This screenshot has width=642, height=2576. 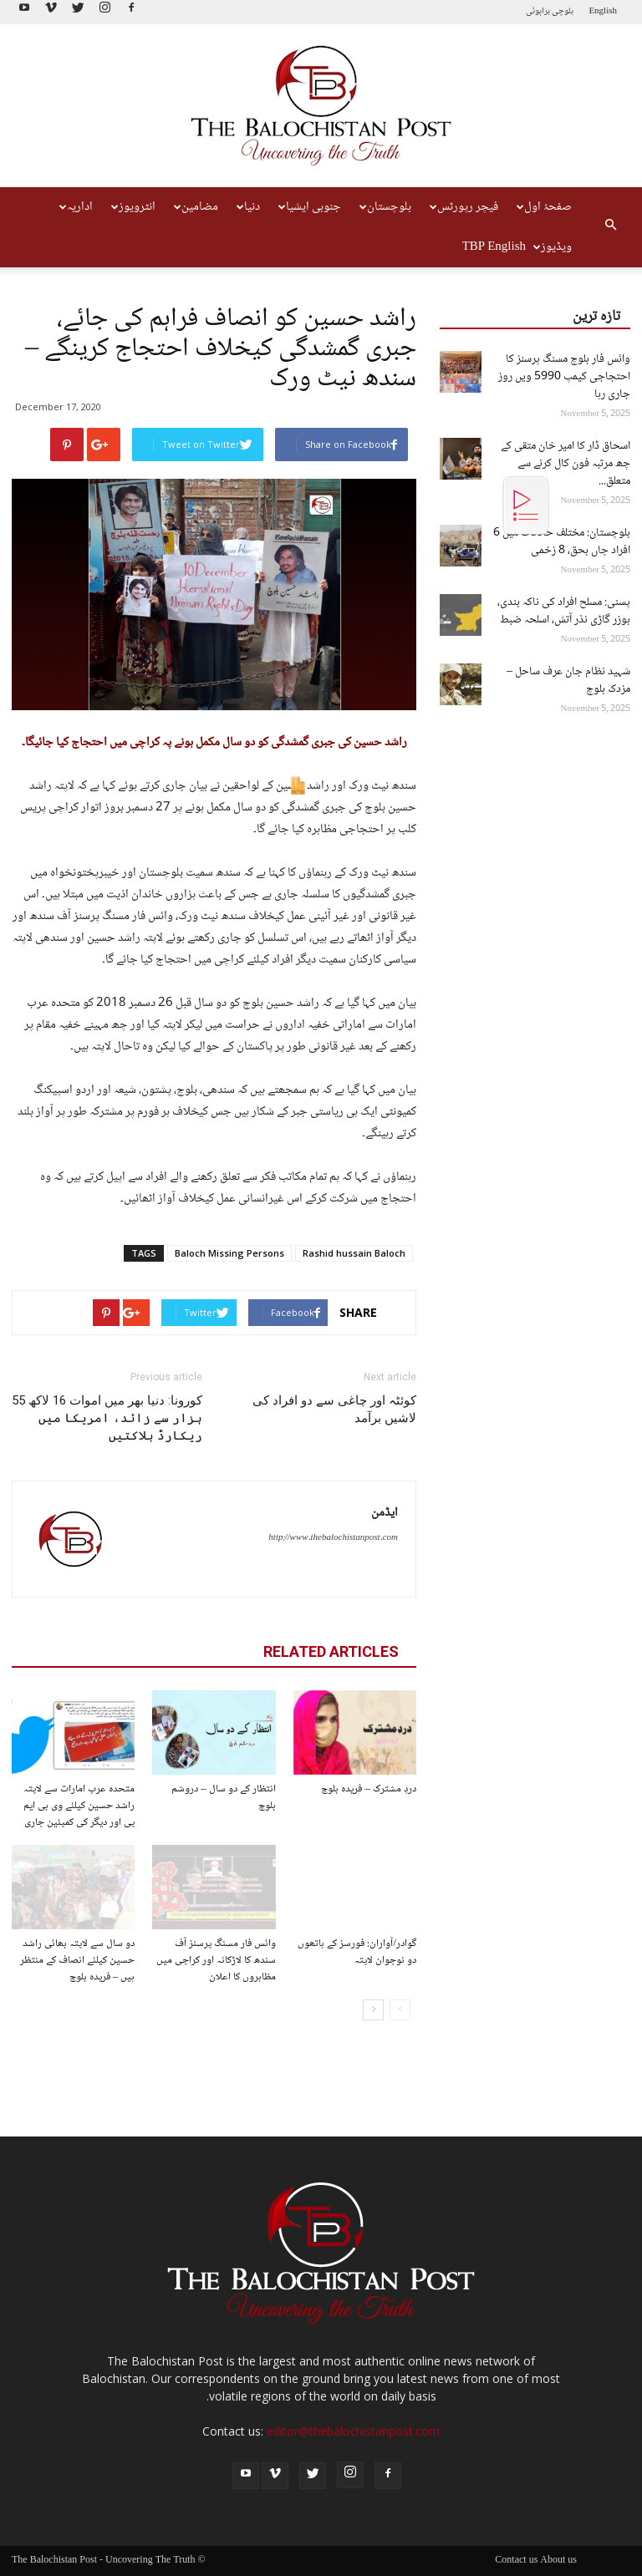 I want to click on open a playlist file, so click(x=526, y=506).